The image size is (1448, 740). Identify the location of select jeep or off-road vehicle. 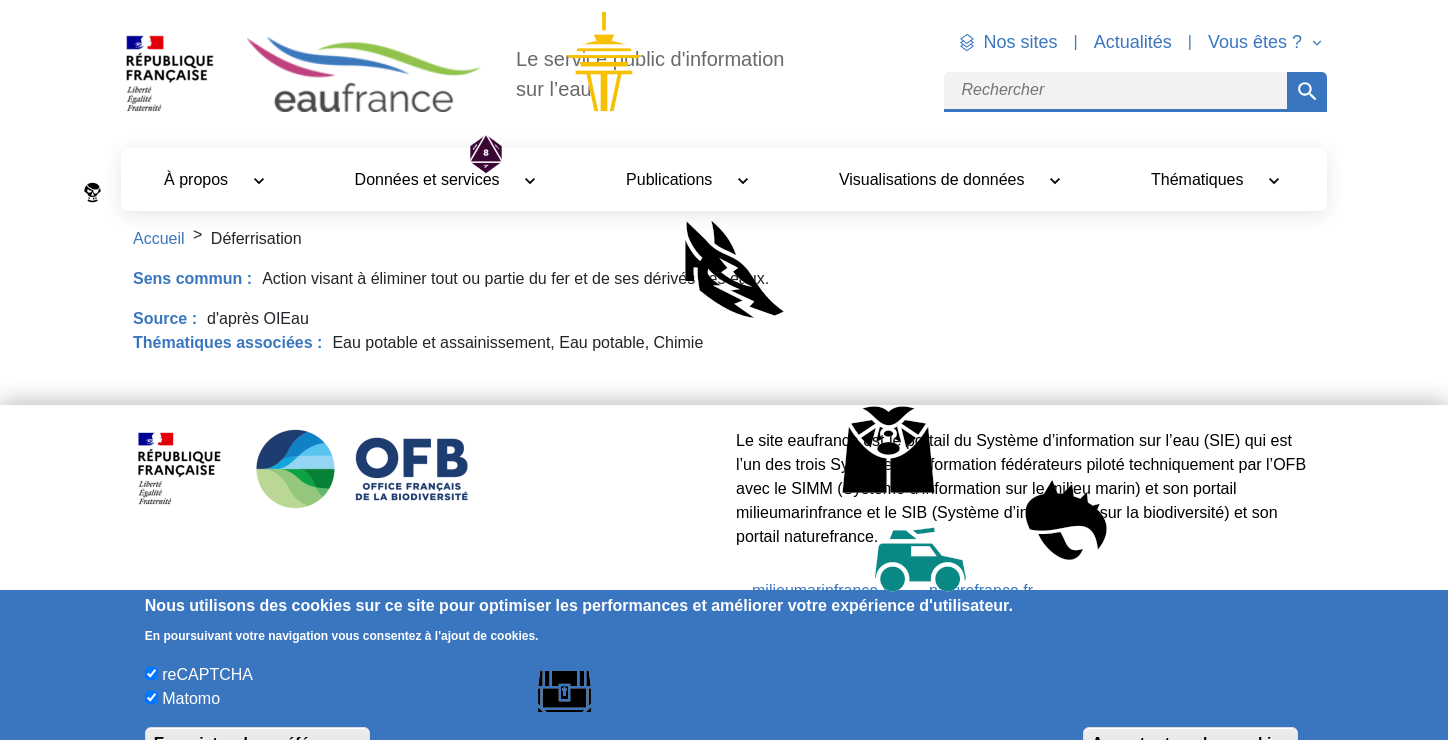
(920, 559).